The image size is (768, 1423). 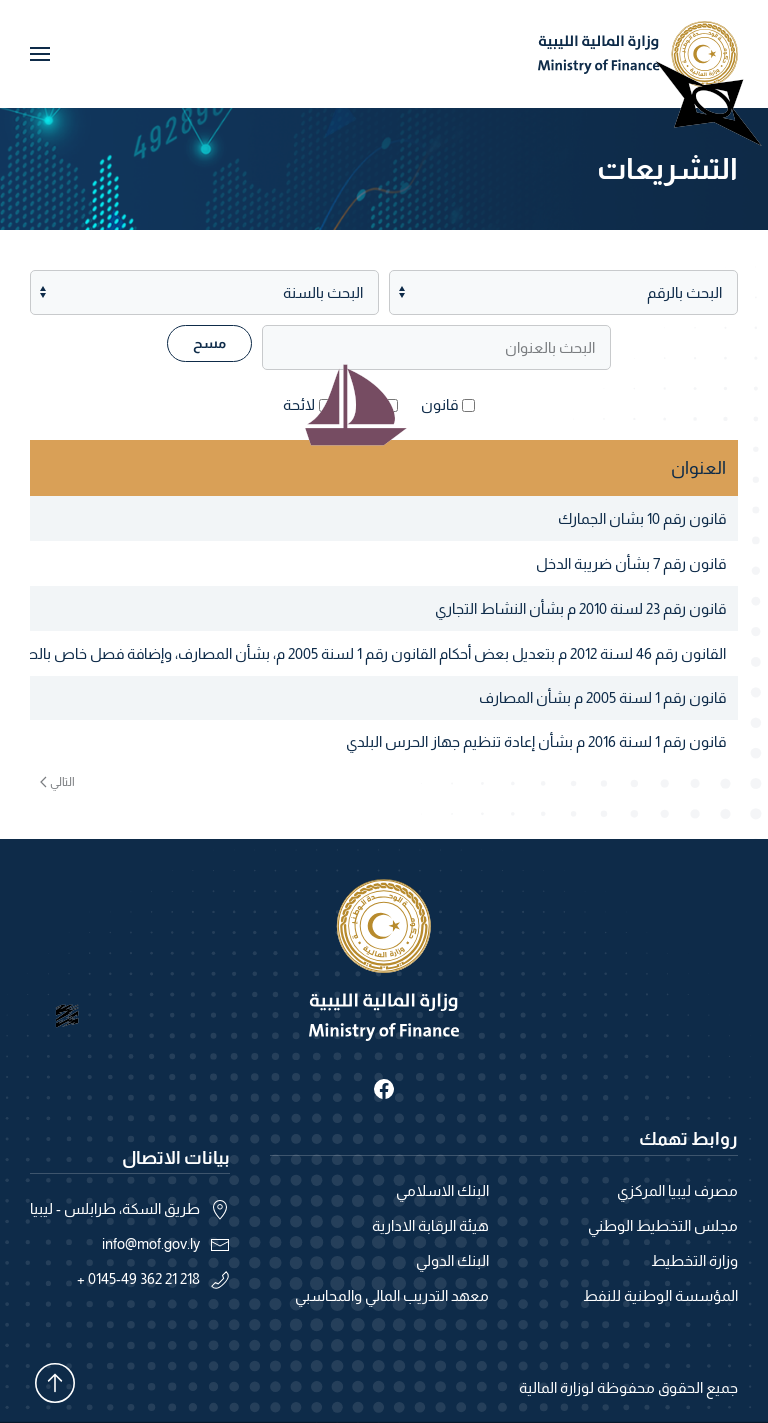 What do you see at coordinates (356, 405) in the screenshot?
I see `access sailing or boating activities` at bounding box center [356, 405].